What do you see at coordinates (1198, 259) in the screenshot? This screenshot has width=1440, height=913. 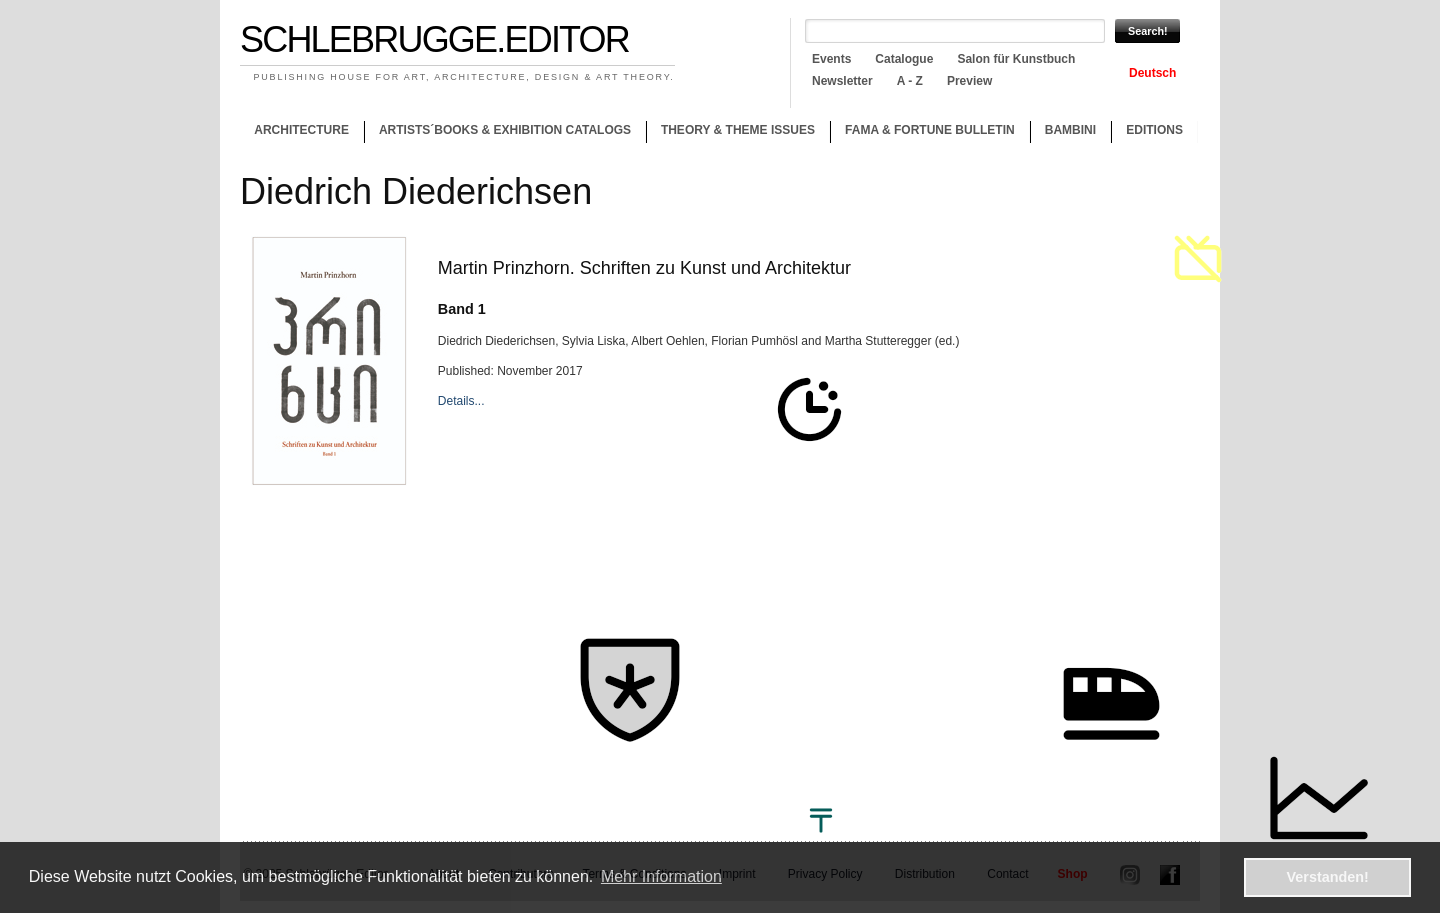 I see `tv or display is currently off or disabled` at bounding box center [1198, 259].